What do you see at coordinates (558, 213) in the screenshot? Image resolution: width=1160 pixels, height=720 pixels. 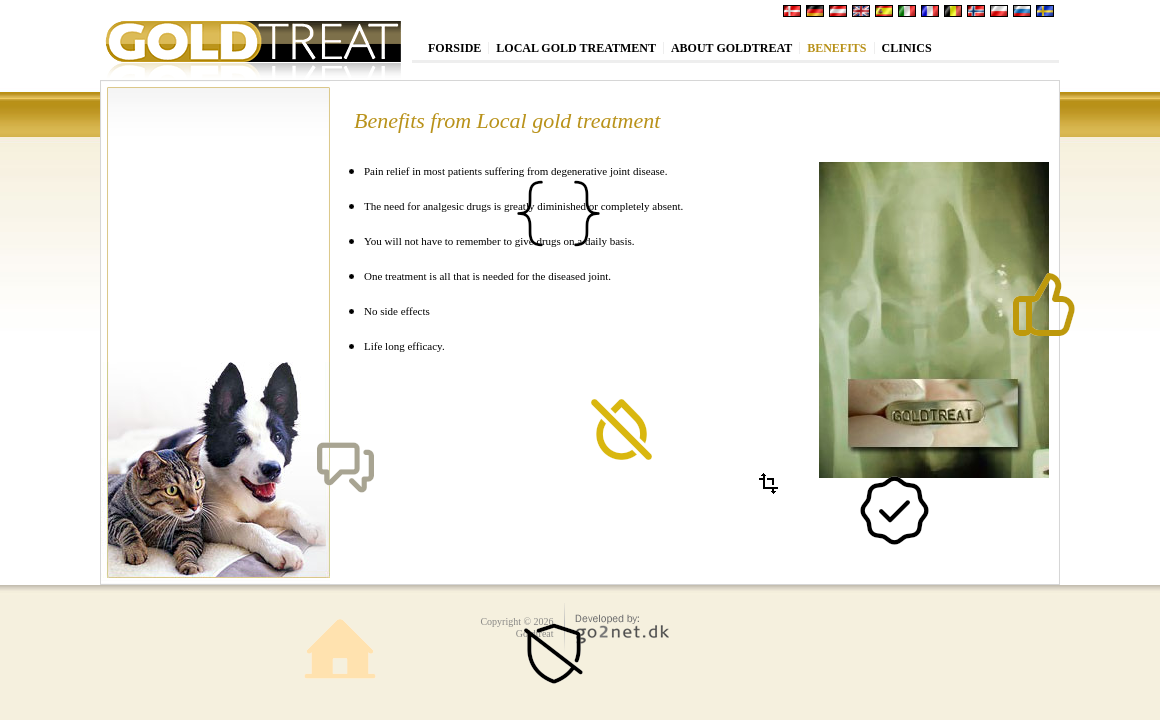 I see `access code or developer settings` at bounding box center [558, 213].